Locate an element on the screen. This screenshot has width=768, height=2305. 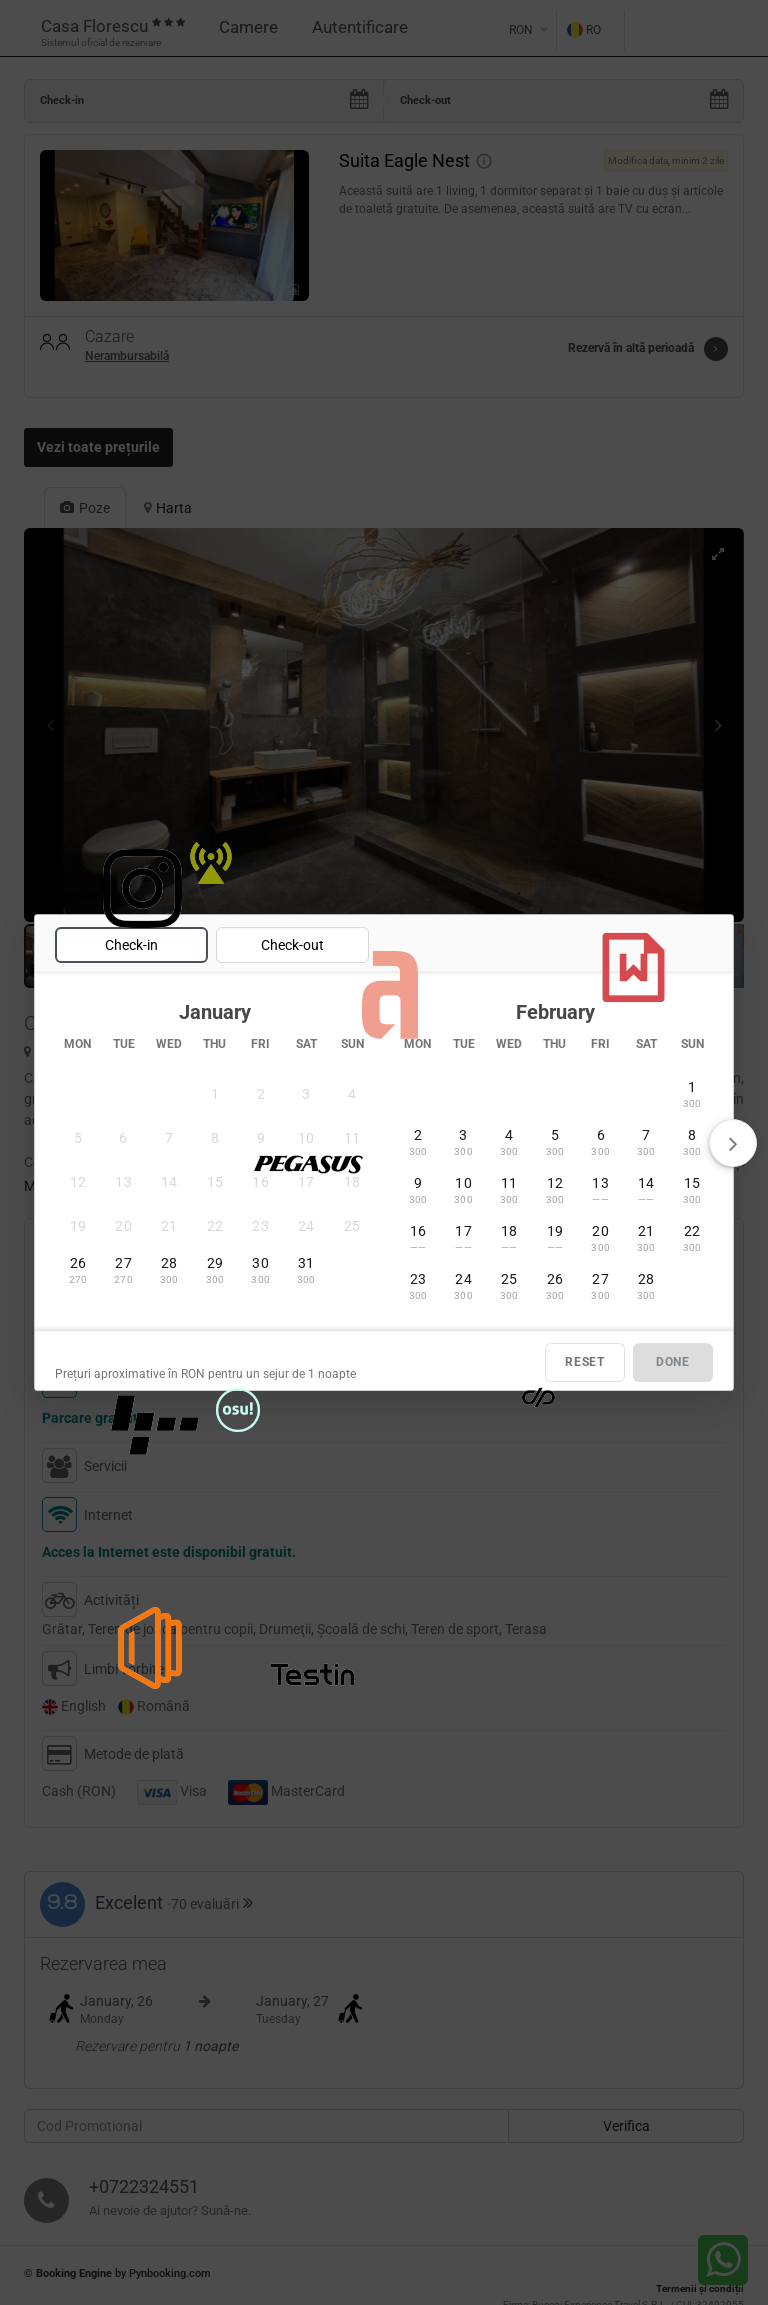
access wireless network or broadcasting settings is located at coordinates (211, 862).